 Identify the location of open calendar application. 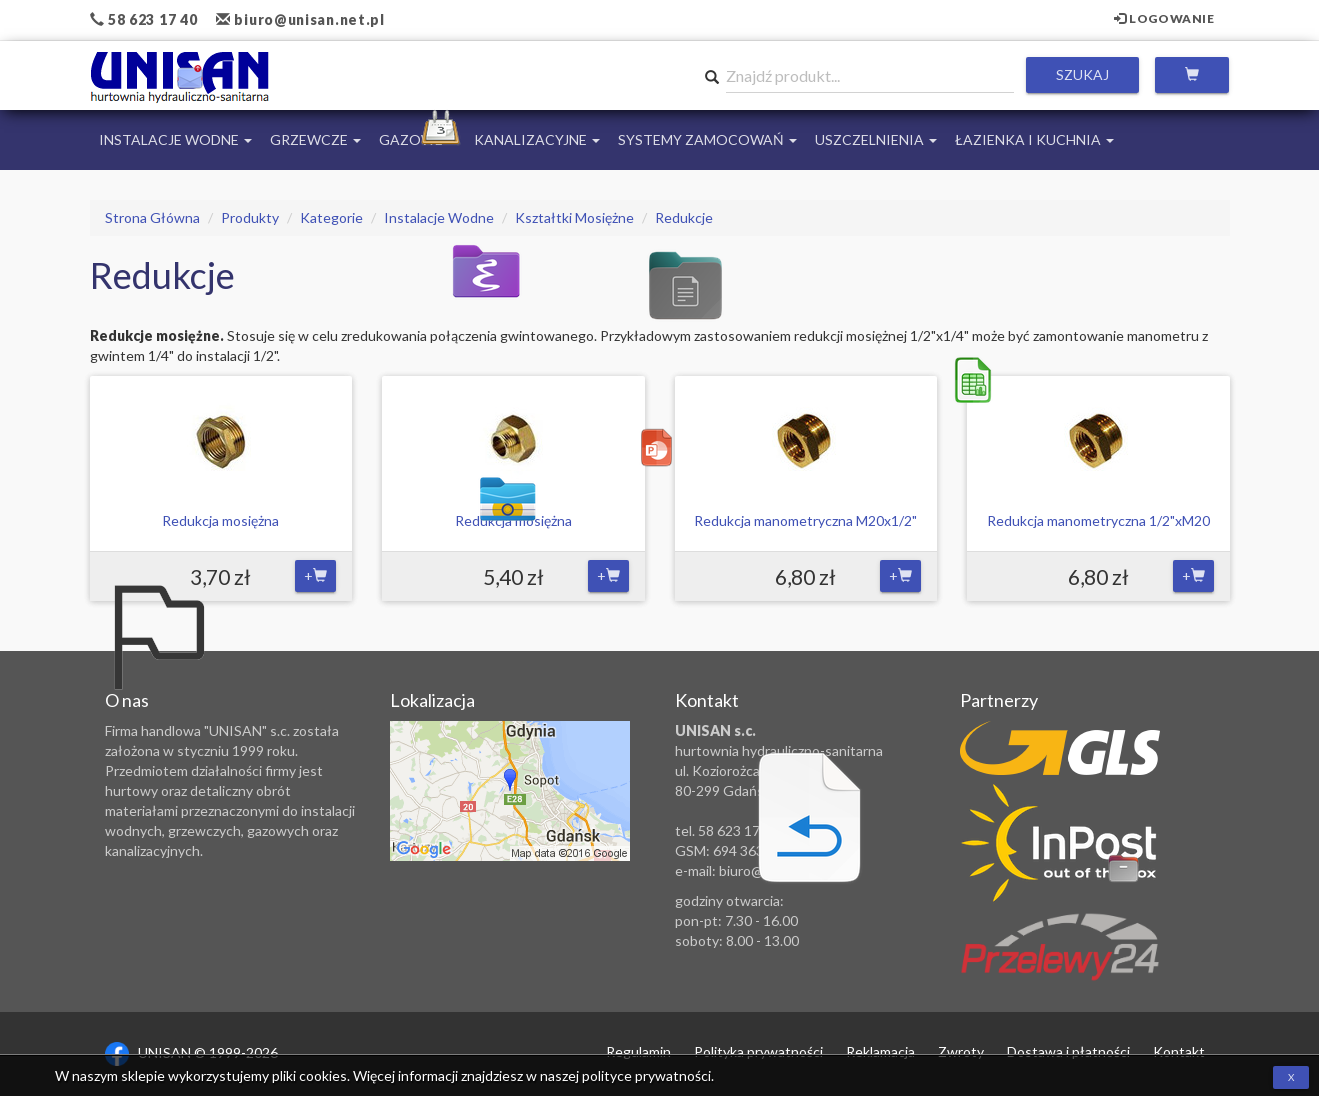
(440, 129).